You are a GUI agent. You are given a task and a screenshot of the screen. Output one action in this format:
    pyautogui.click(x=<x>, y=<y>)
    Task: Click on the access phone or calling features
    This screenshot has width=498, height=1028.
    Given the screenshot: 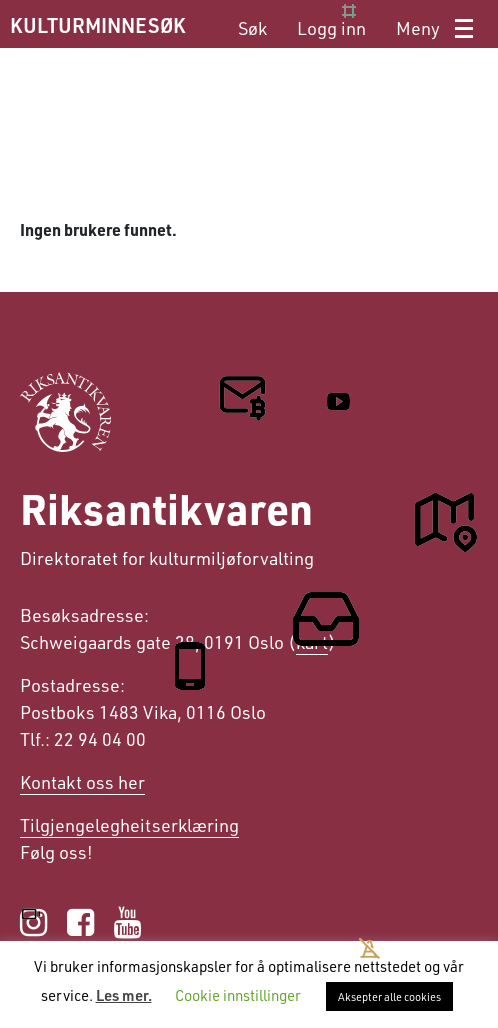 What is the action you would take?
    pyautogui.click(x=190, y=666)
    